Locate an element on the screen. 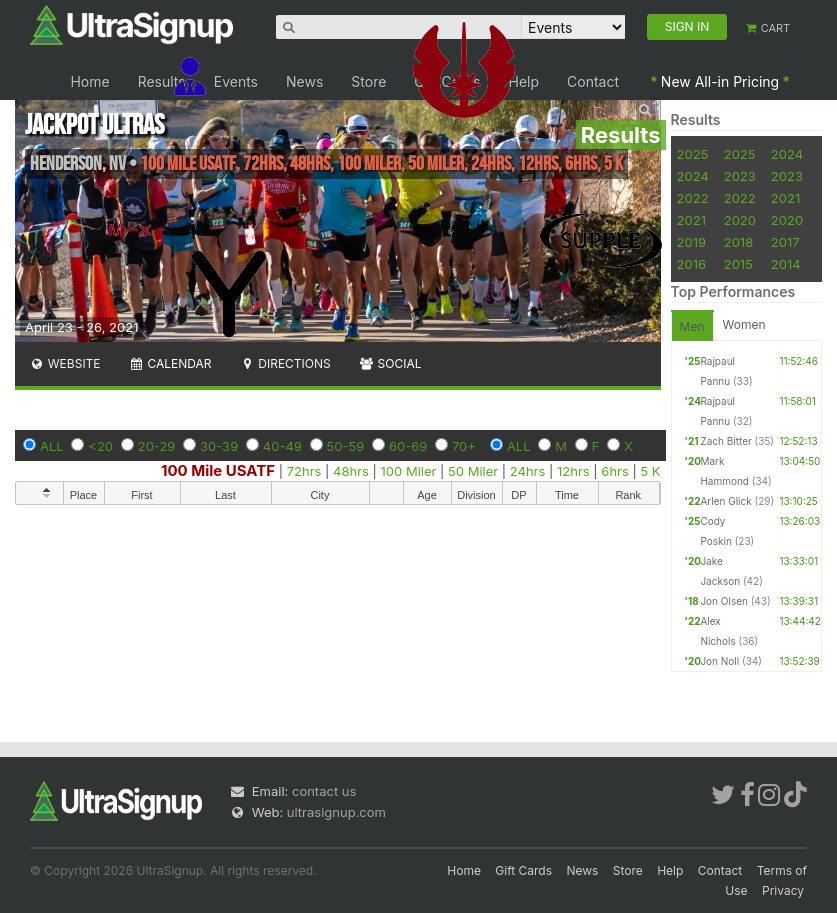 This screenshot has width=837, height=913. open mixcloud app or website is located at coordinates (130, 230).